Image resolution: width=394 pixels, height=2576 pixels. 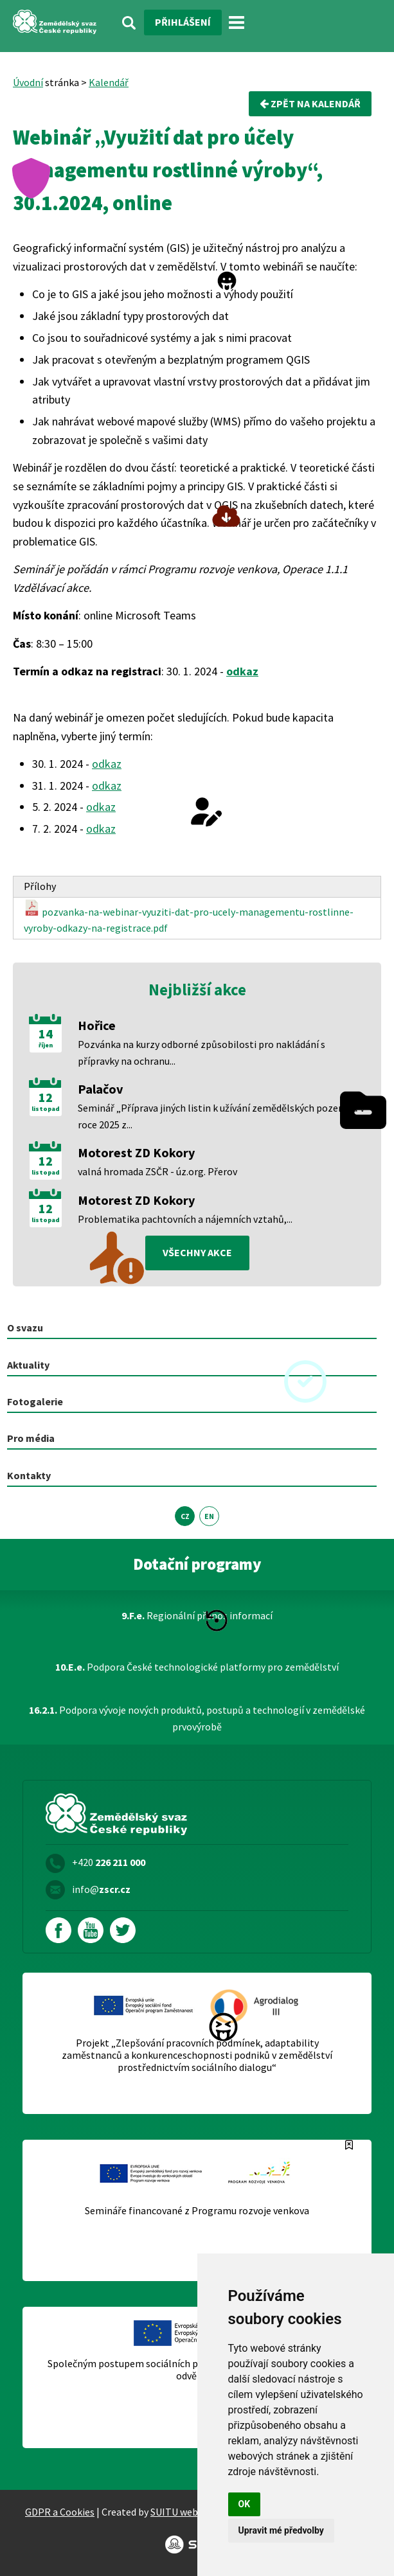 What do you see at coordinates (31, 178) in the screenshot?
I see `indicates security or protection status` at bounding box center [31, 178].